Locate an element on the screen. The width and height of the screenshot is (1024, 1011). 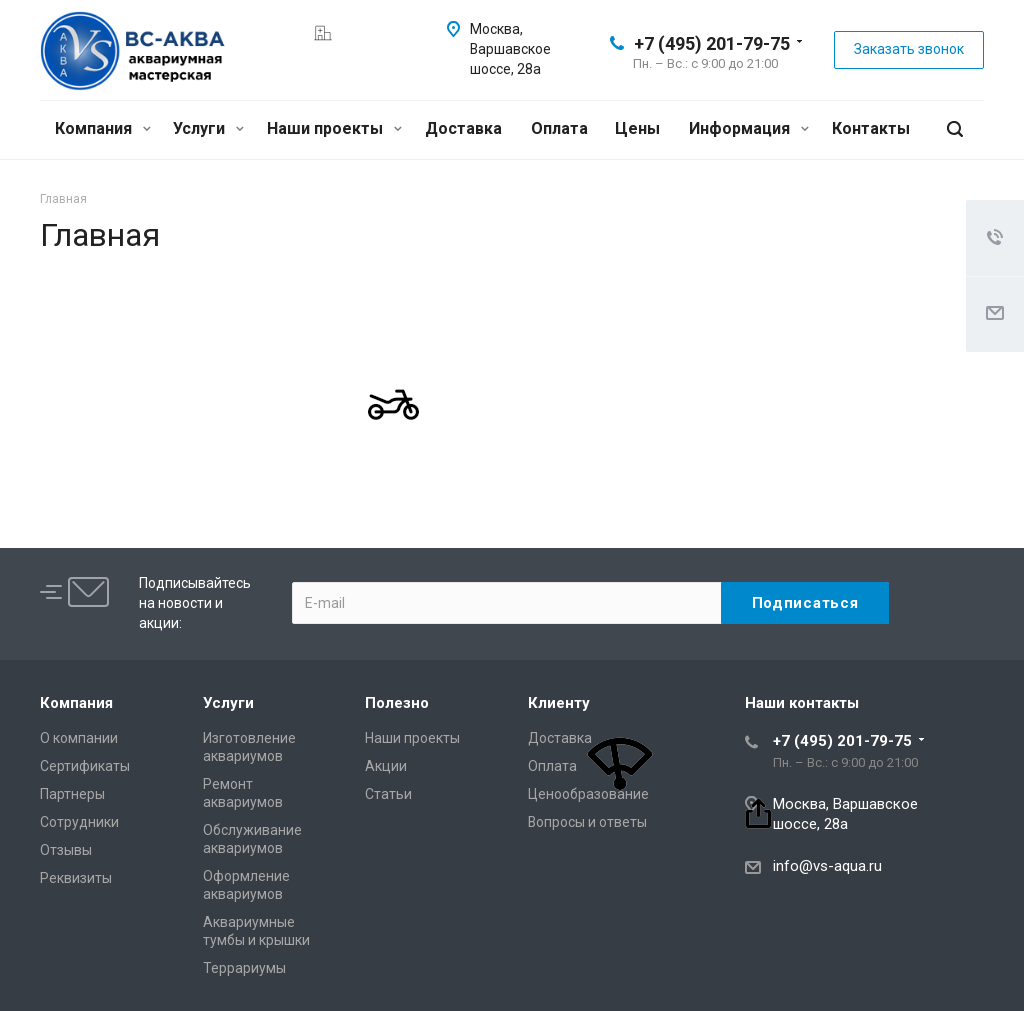
export or share content to another app is located at coordinates (758, 814).